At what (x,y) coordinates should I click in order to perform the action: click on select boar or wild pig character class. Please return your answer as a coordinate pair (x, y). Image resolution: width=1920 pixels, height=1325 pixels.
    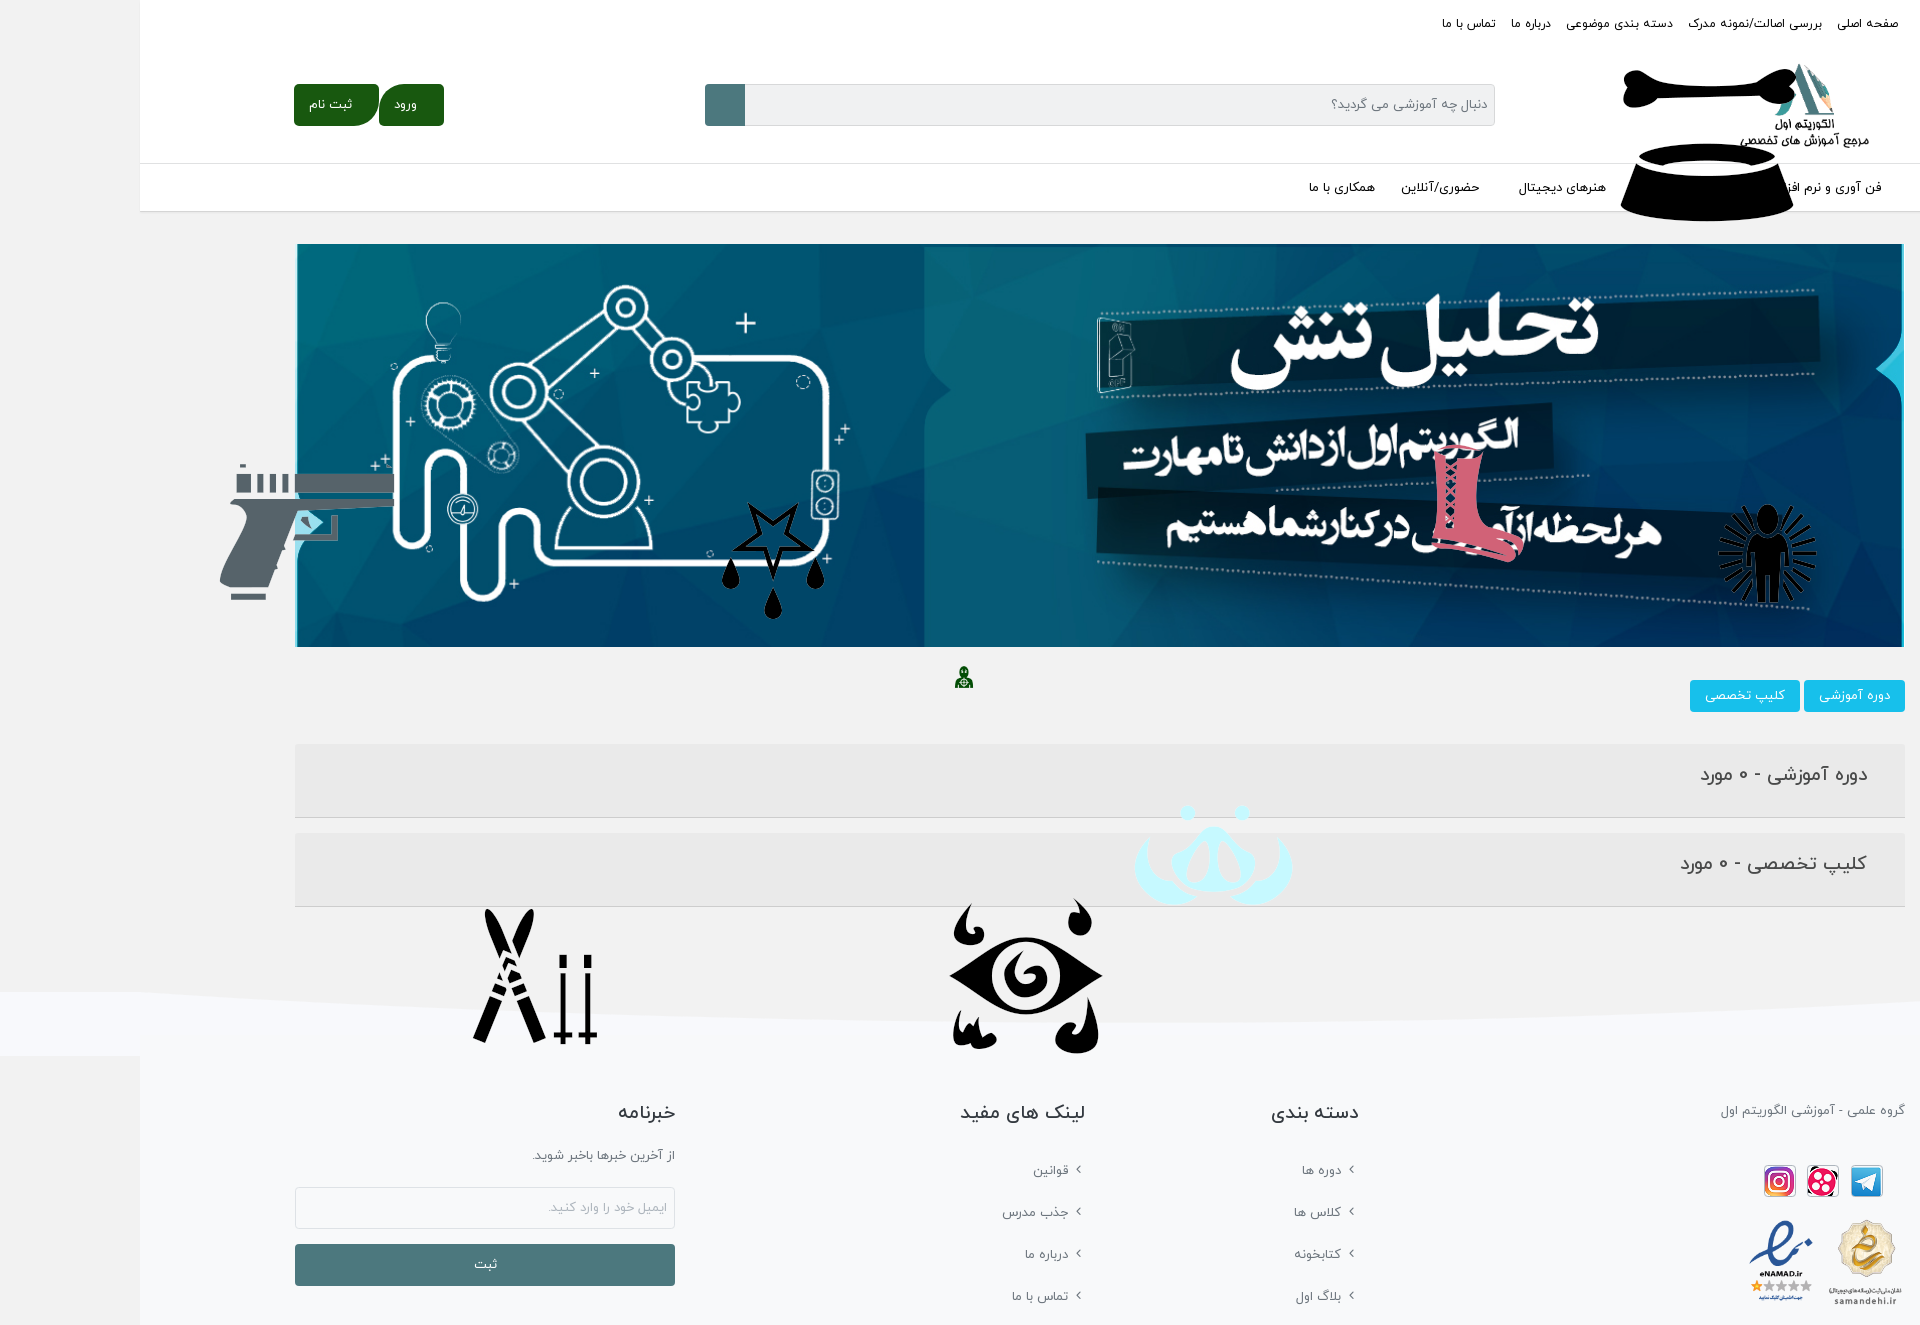
    Looking at the image, I should click on (1213, 850).